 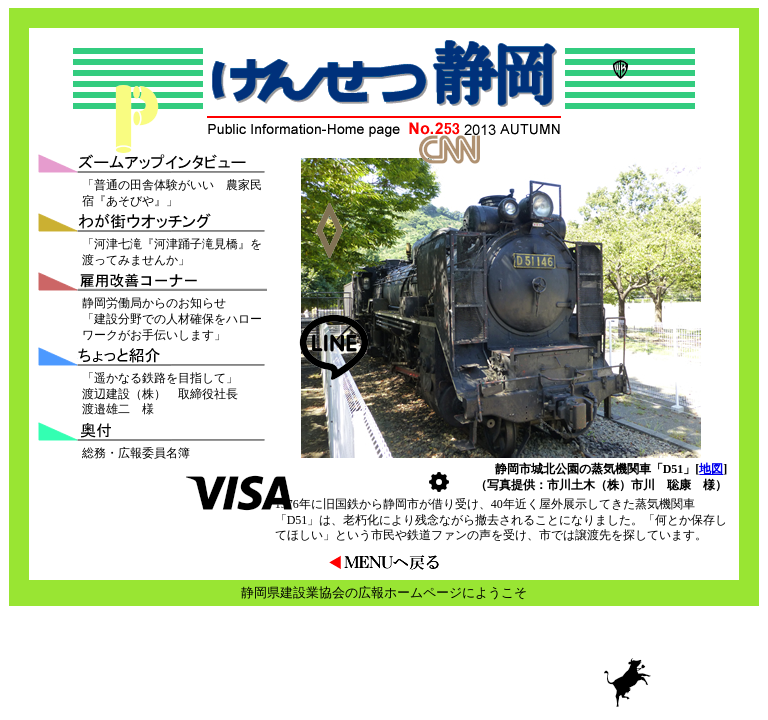 What do you see at coordinates (239, 493) in the screenshot?
I see `visa payment method accepted` at bounding box center [239, 493].